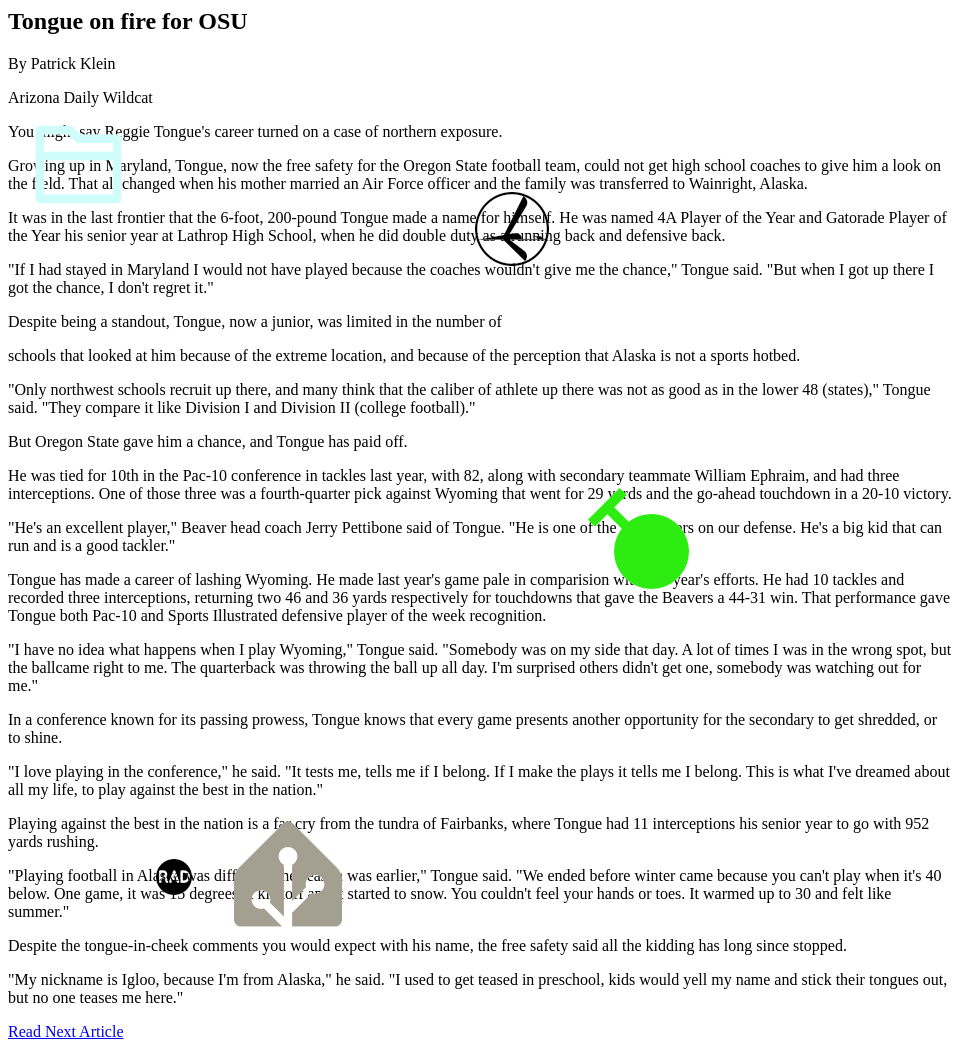  What do you see at coordinates (288, 874) in the screenshot?
I see `open Home Assistant app` at bounding box center [288, 874].